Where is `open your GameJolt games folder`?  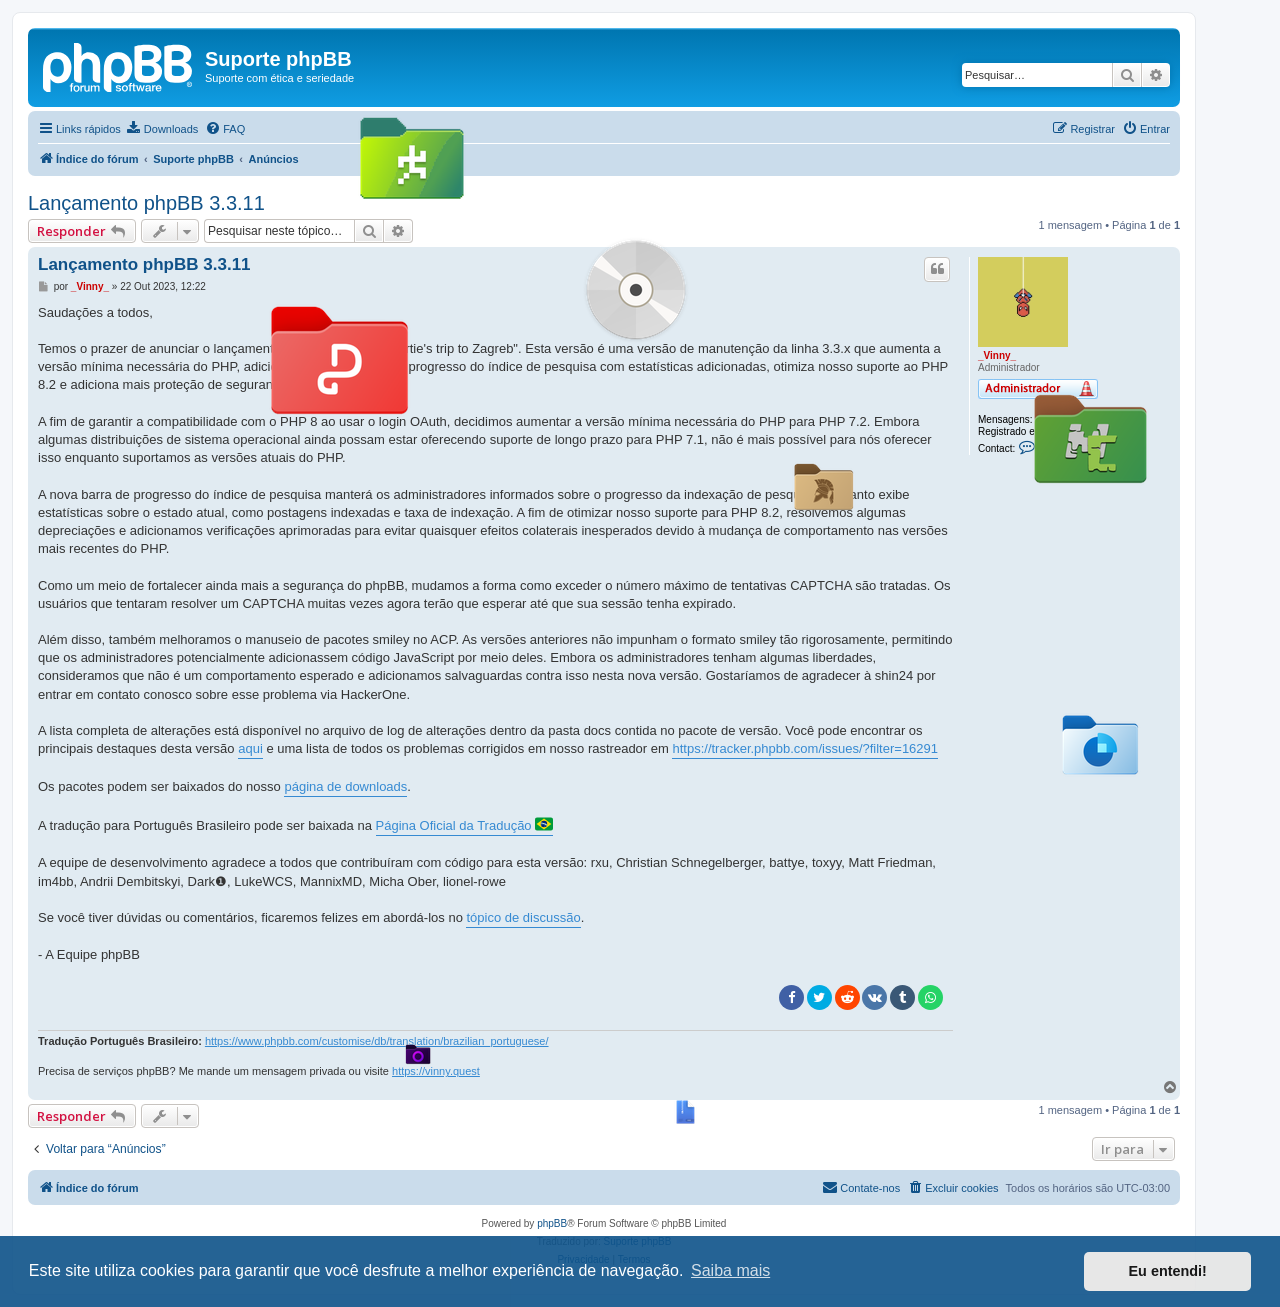 open your GameJolt games folder is located at coordinates (412, 161).